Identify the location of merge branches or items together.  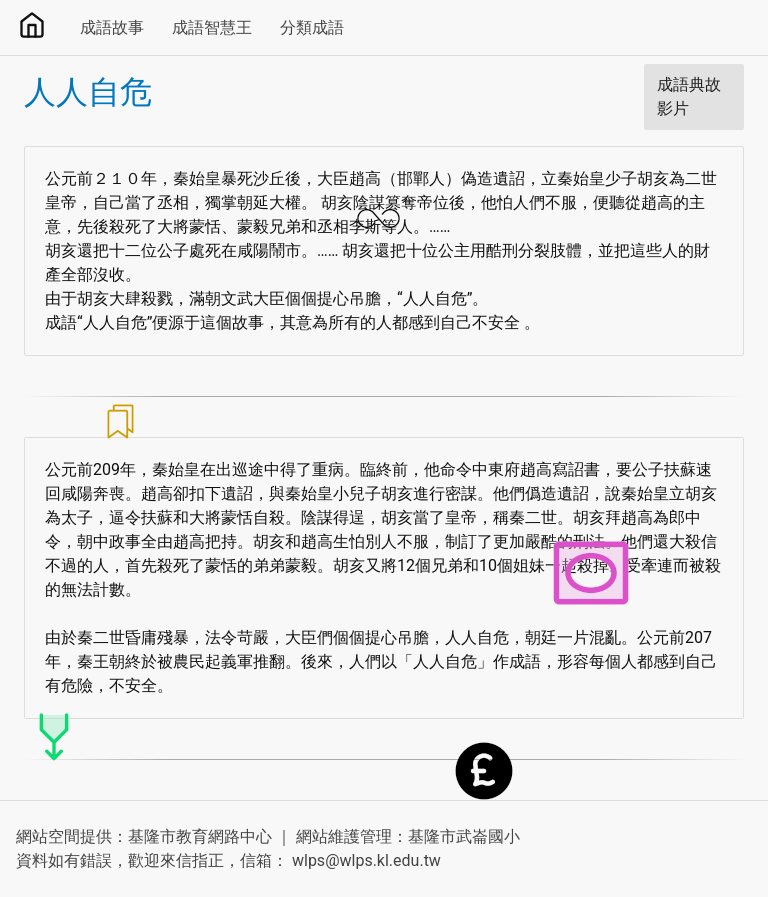
(54, 735).